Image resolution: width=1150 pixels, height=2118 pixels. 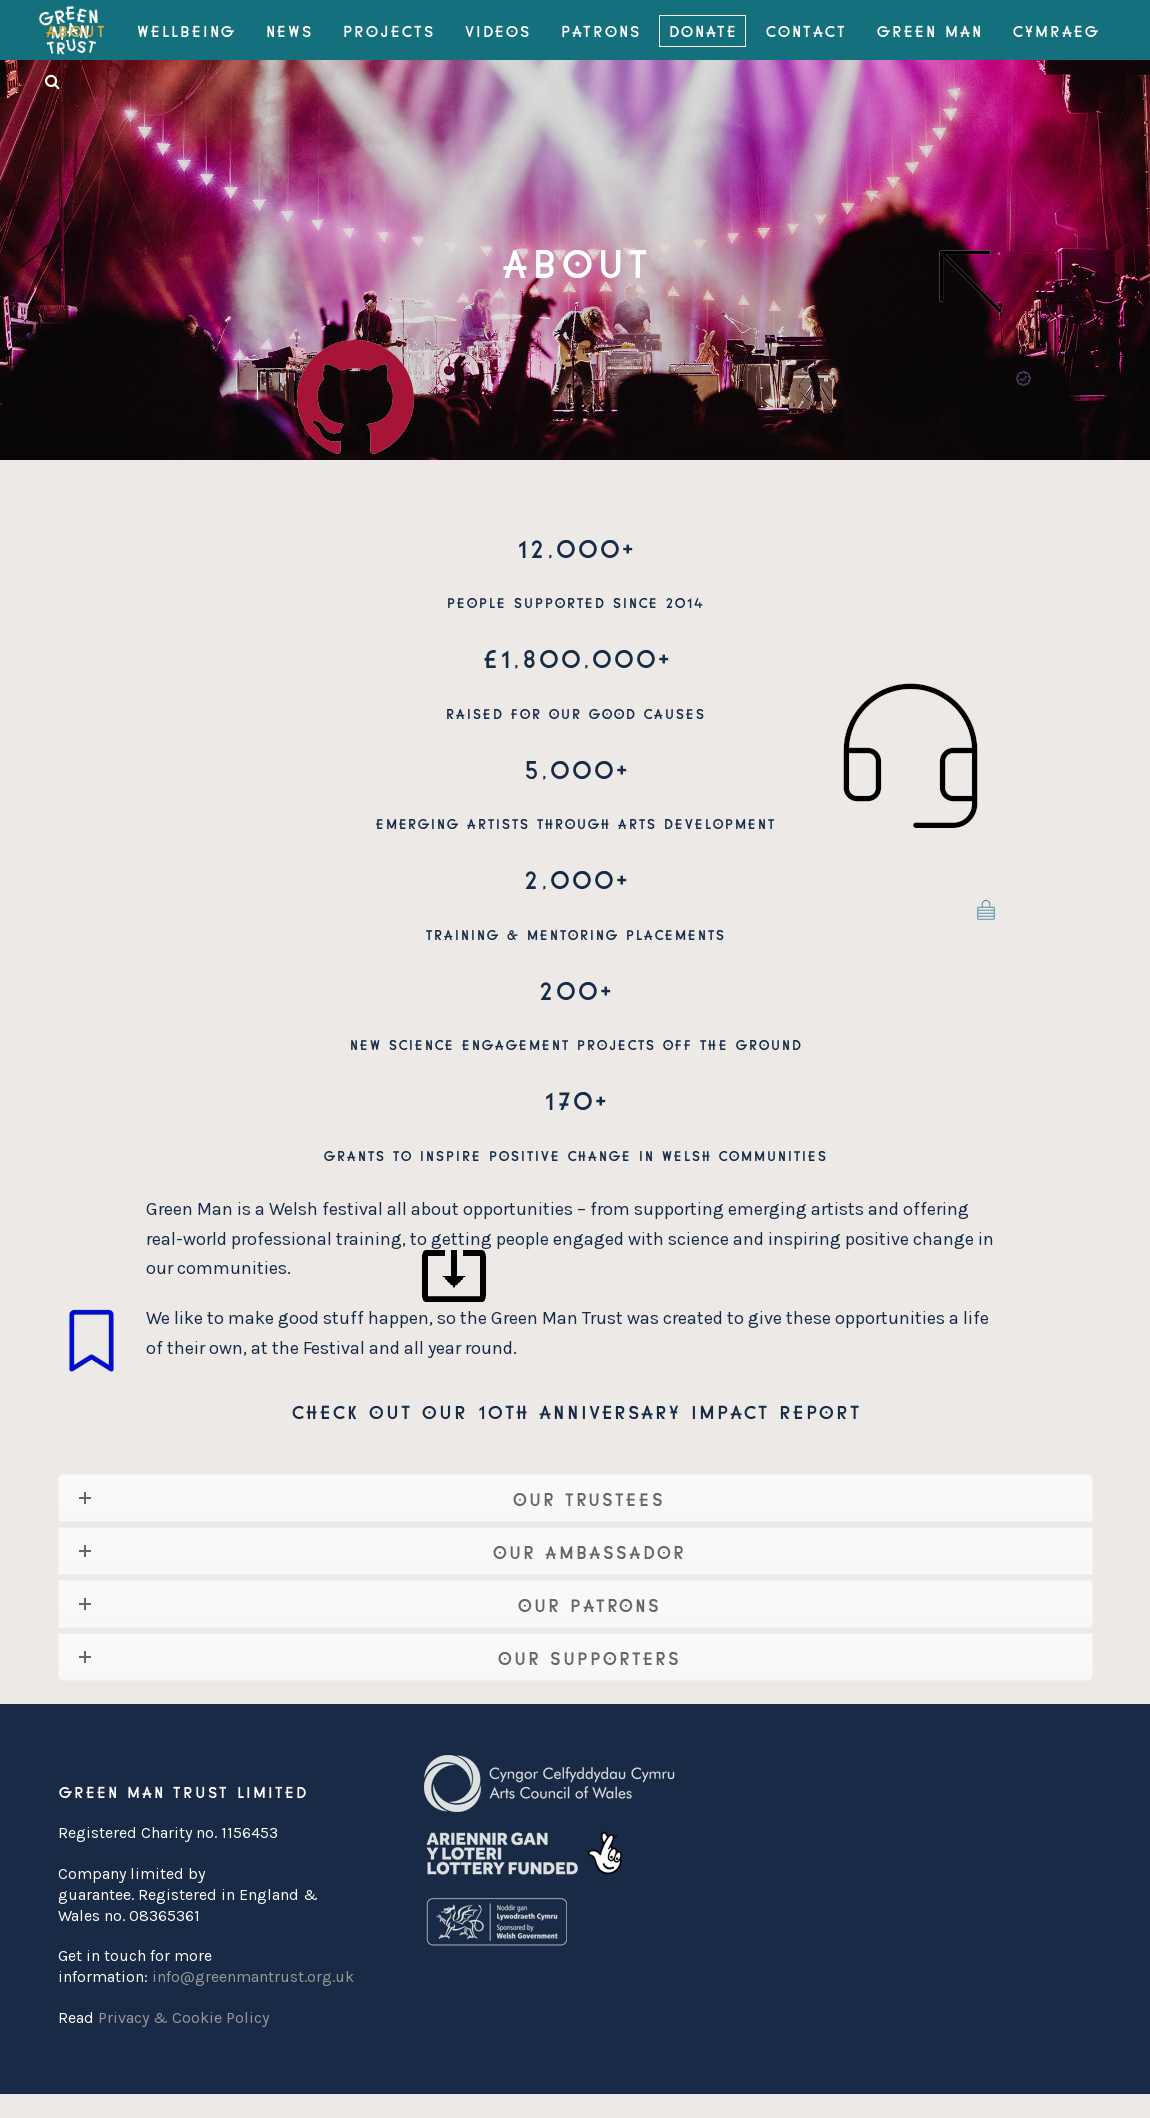 I want to click on contact customer support, so click(x=910, y=750).